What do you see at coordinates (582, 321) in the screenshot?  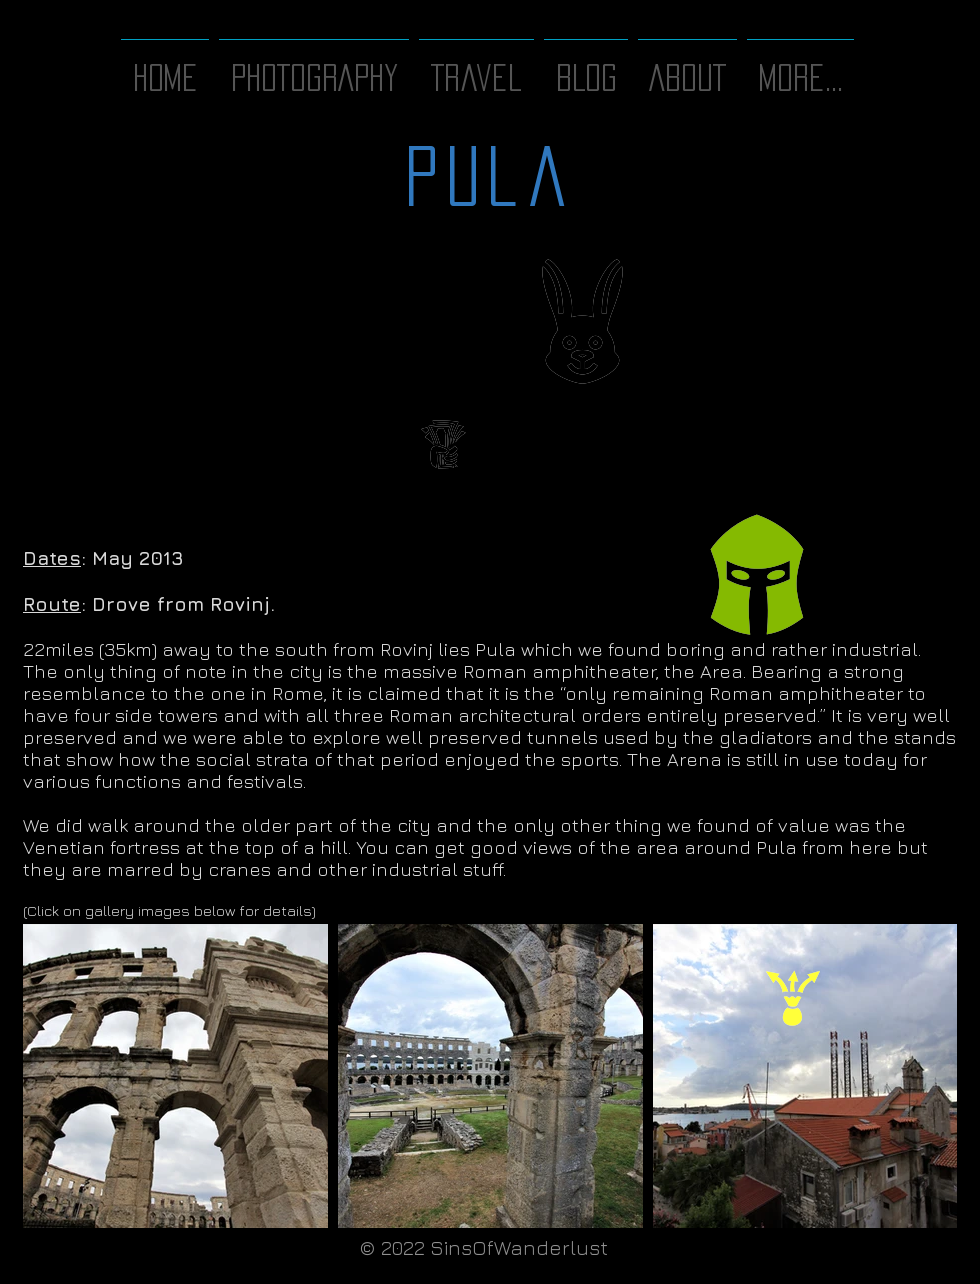 I see `indicates rabbit or bunny-related content` at bounding box center [582, 321].